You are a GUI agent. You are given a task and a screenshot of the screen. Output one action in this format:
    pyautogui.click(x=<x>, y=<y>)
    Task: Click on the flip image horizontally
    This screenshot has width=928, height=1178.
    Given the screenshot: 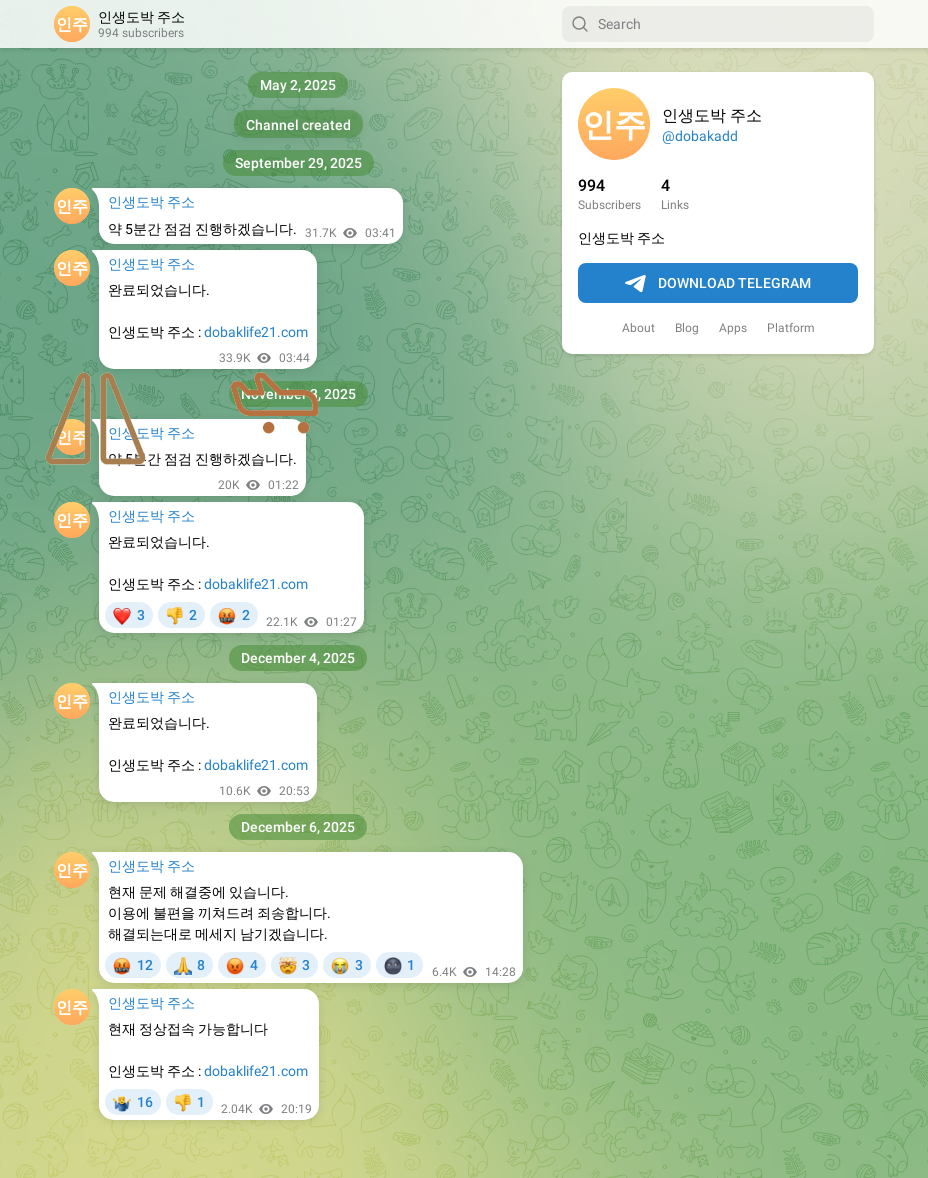 What is the action you would take?
    pyautogui.click(x=95, y=422)
    